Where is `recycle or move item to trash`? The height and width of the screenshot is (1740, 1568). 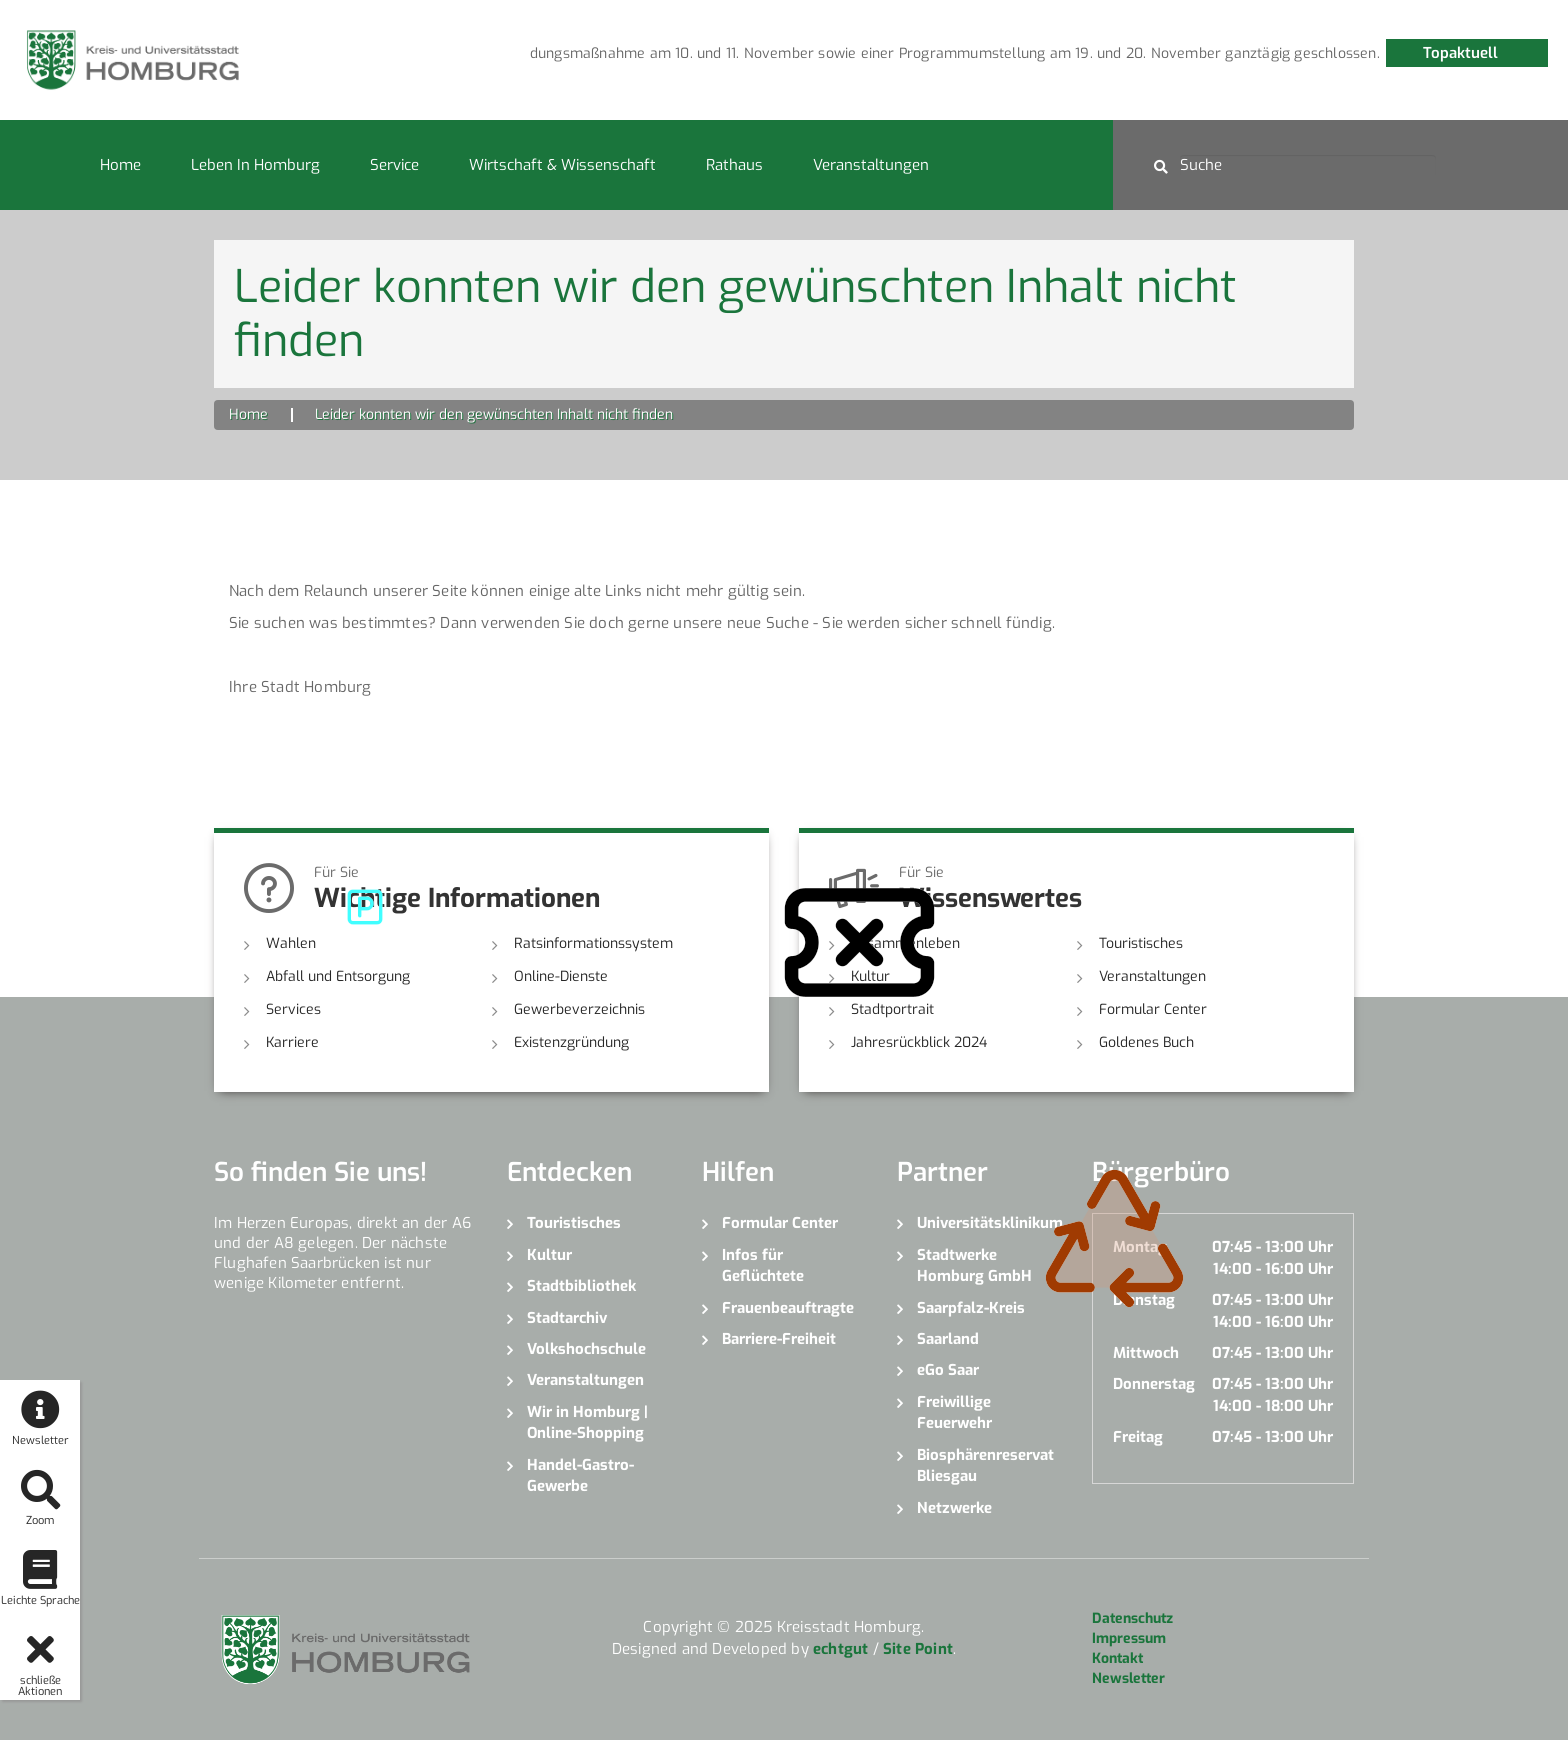 recycle or move item to trash is located at coordinates (1114, 1238).